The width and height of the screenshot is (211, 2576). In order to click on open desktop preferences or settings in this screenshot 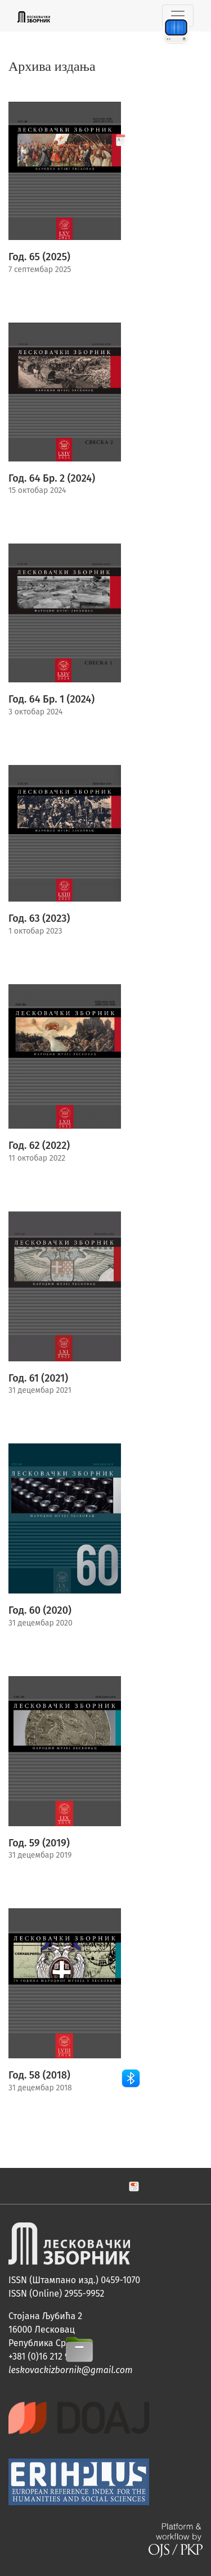, I will do `click(134, 2186)`.